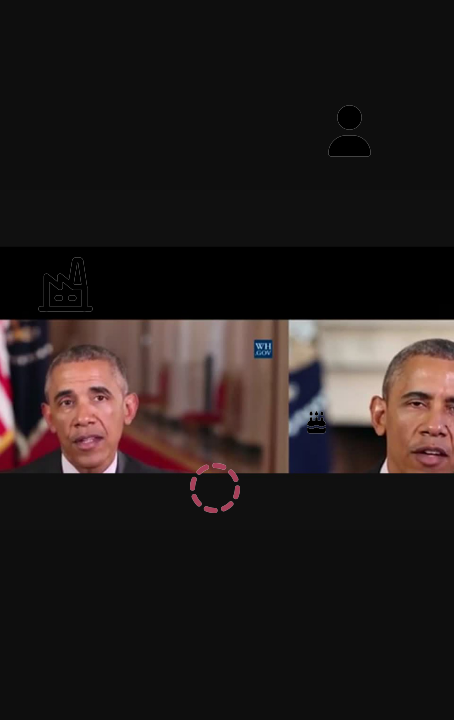 This screenshot has height=720, width=454. I want to click on access factory or manufacturing settings, so click(65, 284).